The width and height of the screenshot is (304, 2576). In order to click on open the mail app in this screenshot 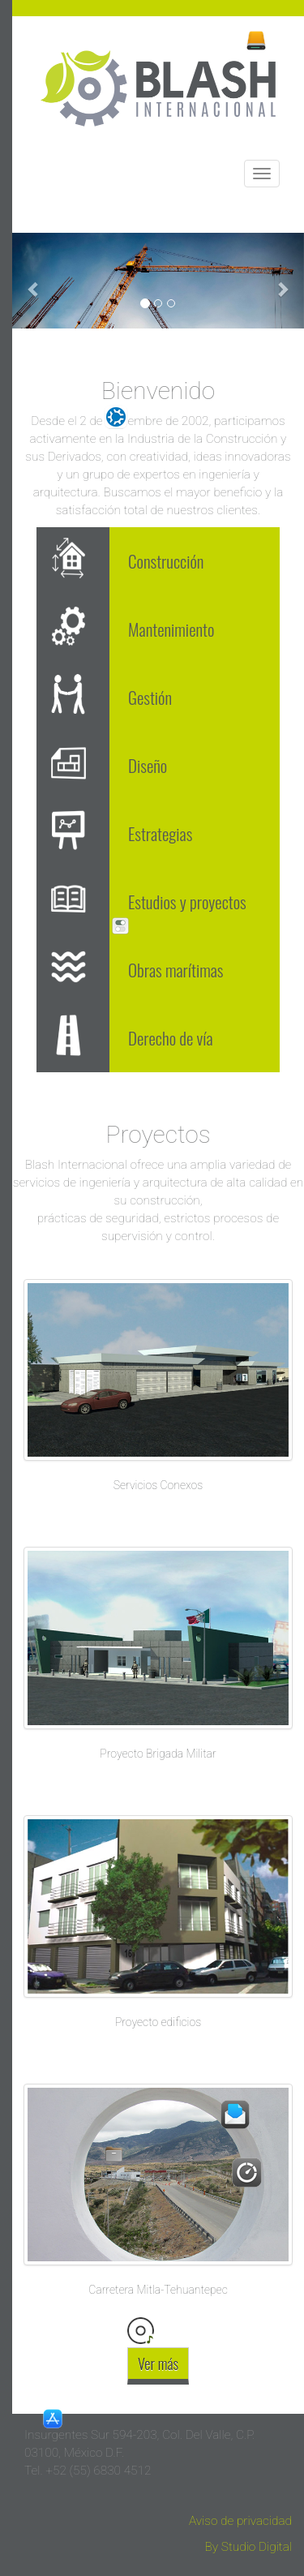, I will do `click(235, 2114)`.